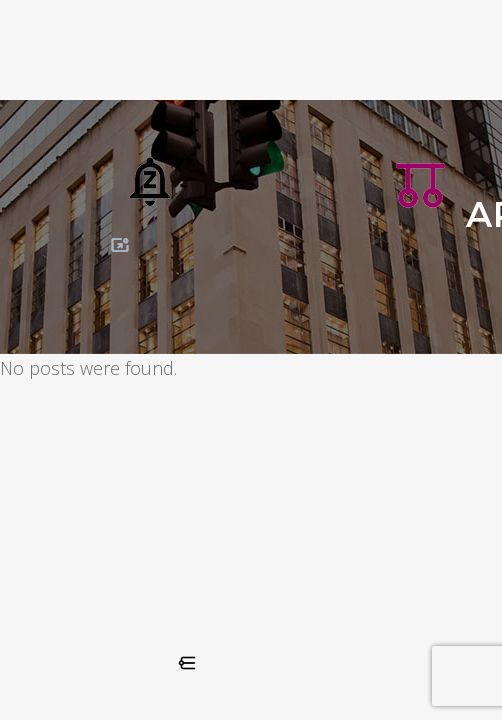  Describe the element at coordinates (420, 185) in the screenshot. I see `gymnastics rings equipment indicator` at that location.